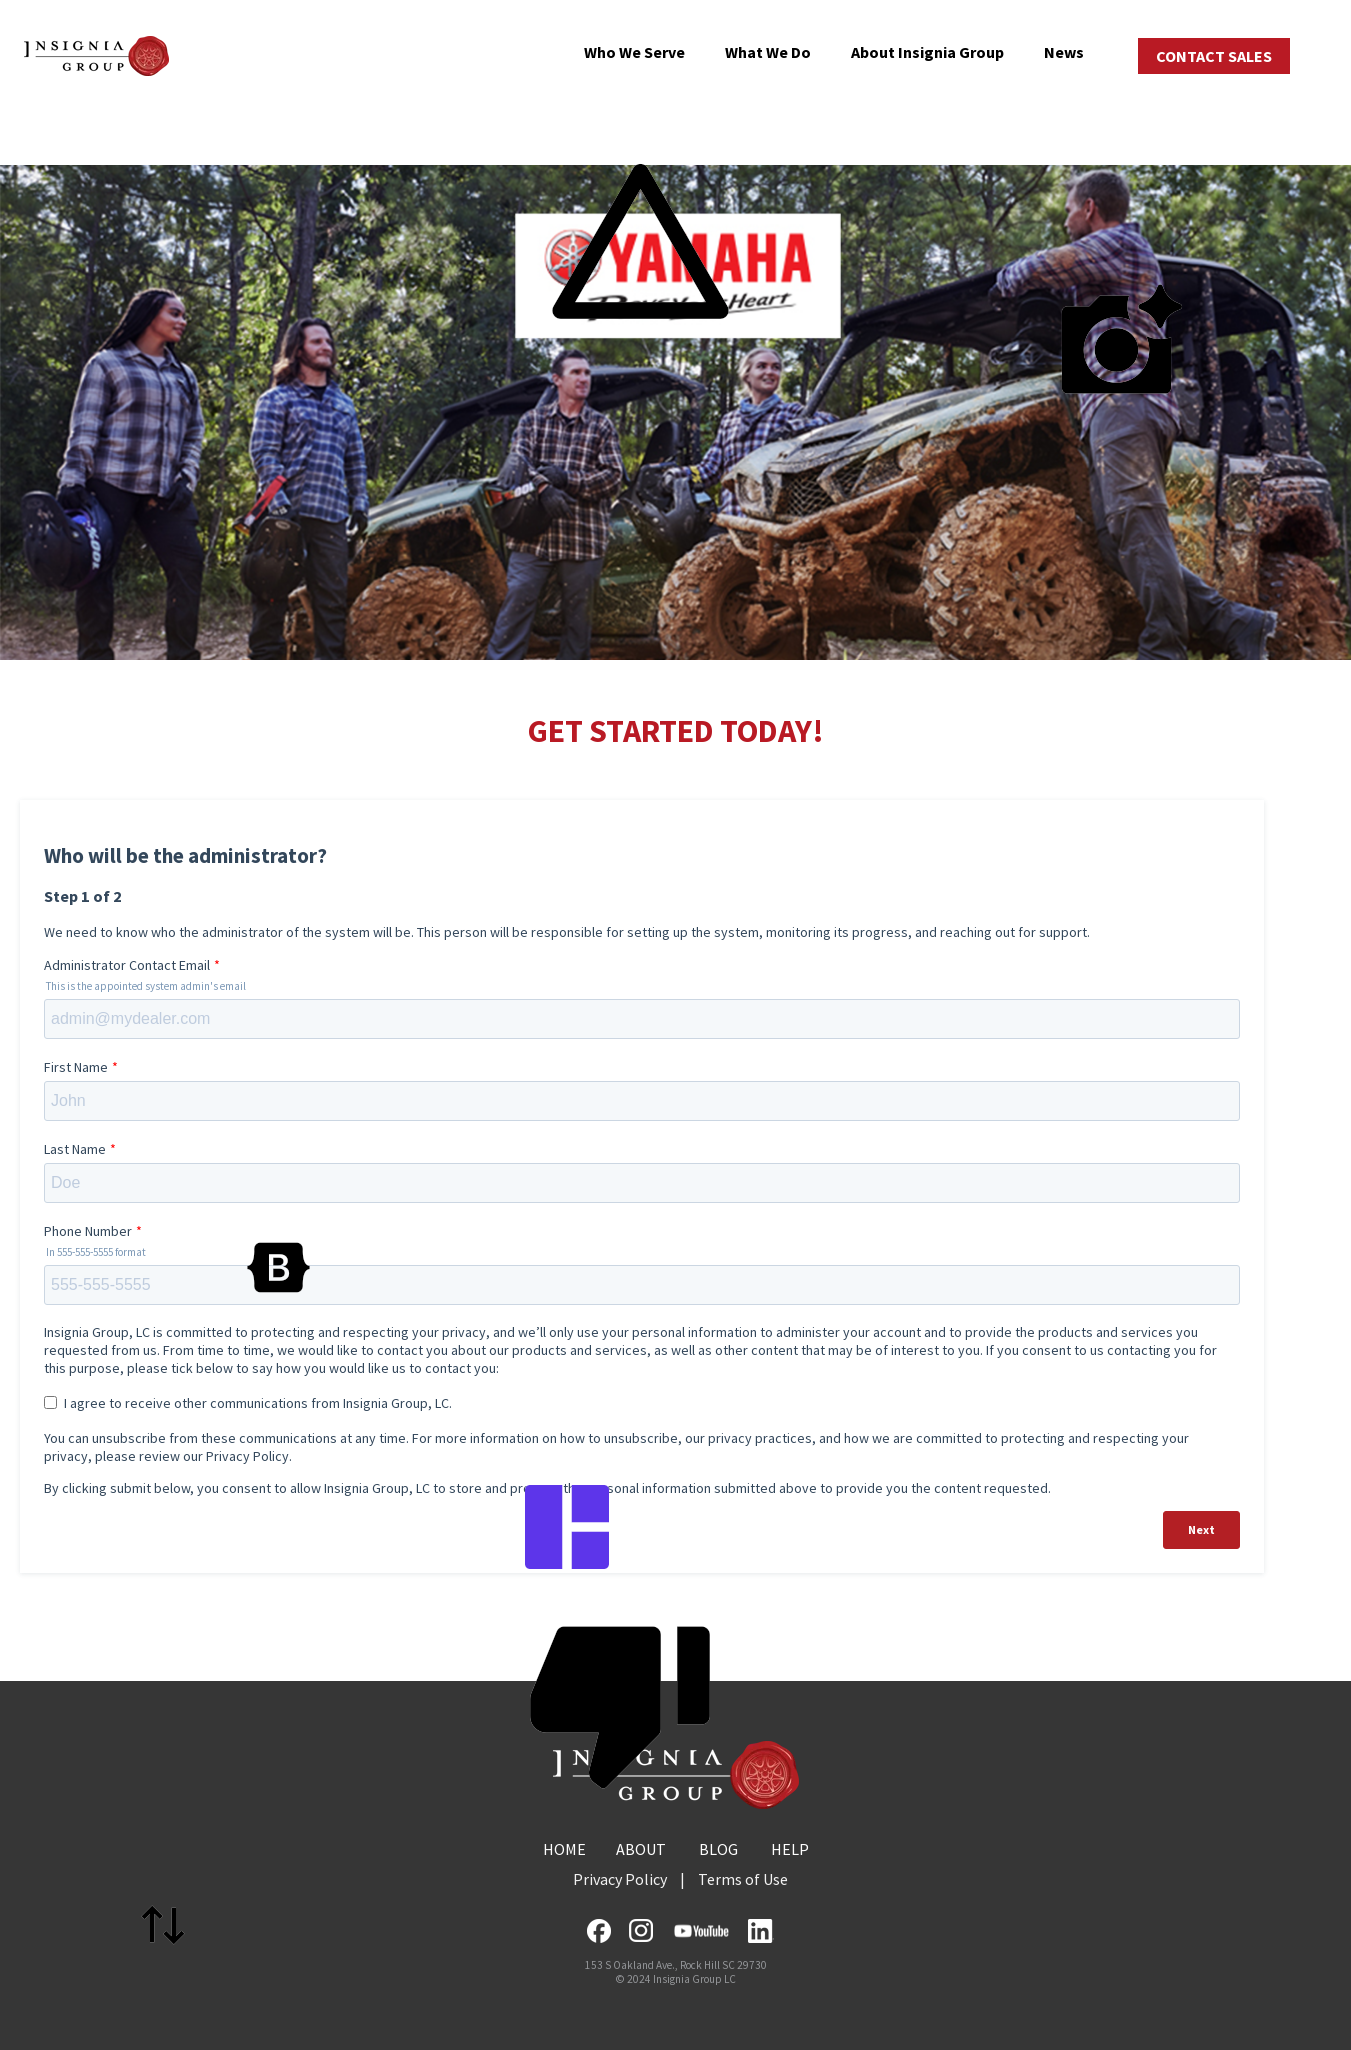 The image size is (1351, 2050). I want to click on access AI-powered camera features, so click(1116, 344).